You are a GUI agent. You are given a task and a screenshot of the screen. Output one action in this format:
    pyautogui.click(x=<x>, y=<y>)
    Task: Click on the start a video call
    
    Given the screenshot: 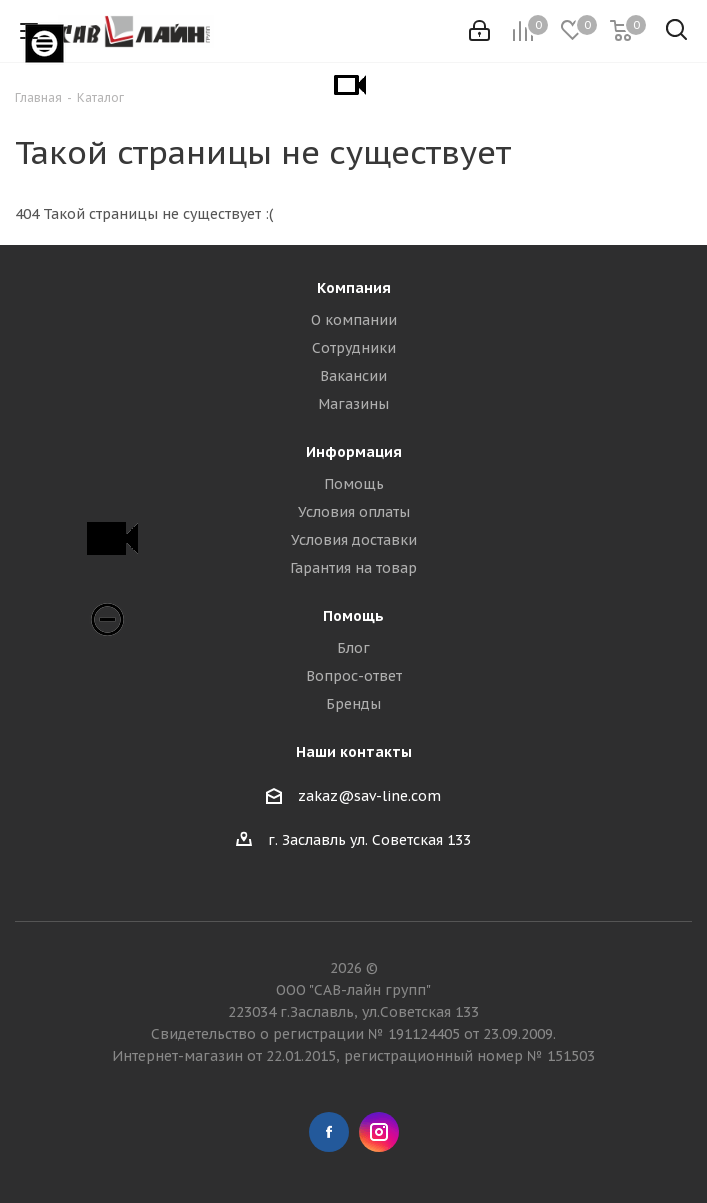 What is the action you would take?
    pyautogui.click(x=112, y=538)
    